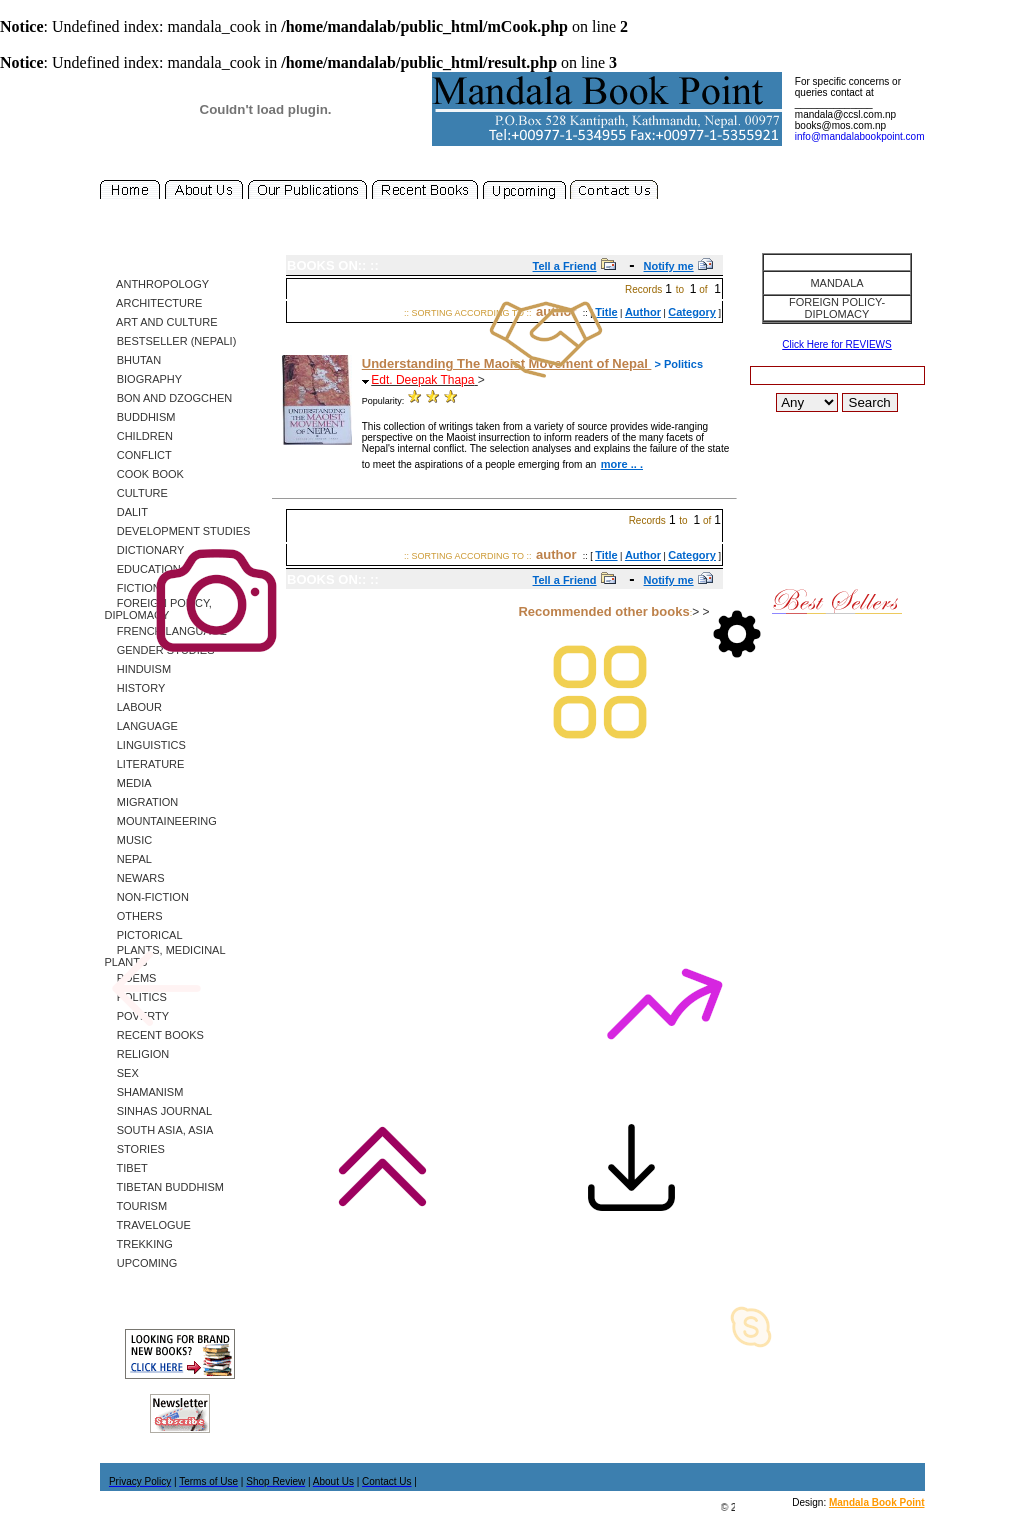  Describe the element at coordinates (600, 692) in the screenshot. I see `view all apps or menu` at that location.